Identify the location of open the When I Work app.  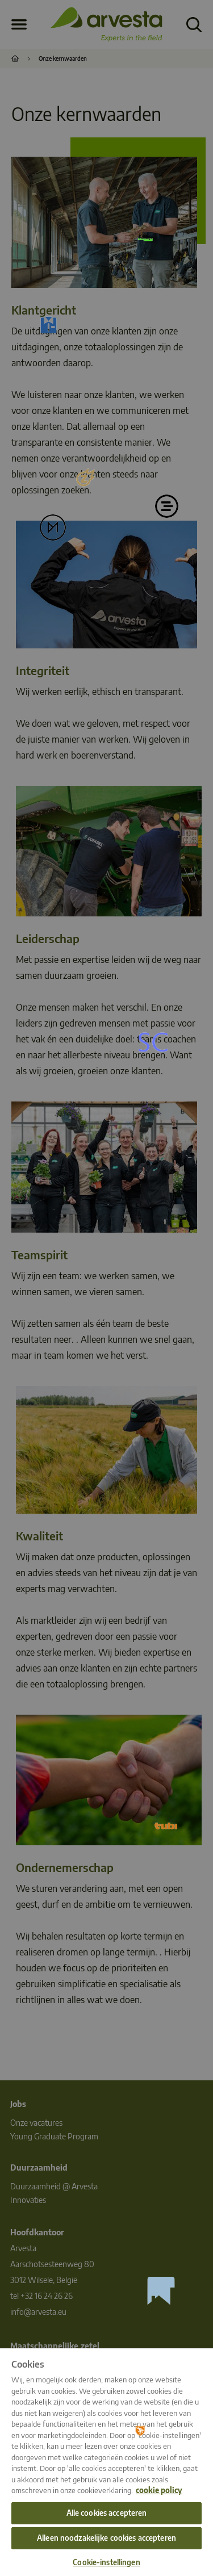
(166, 506).